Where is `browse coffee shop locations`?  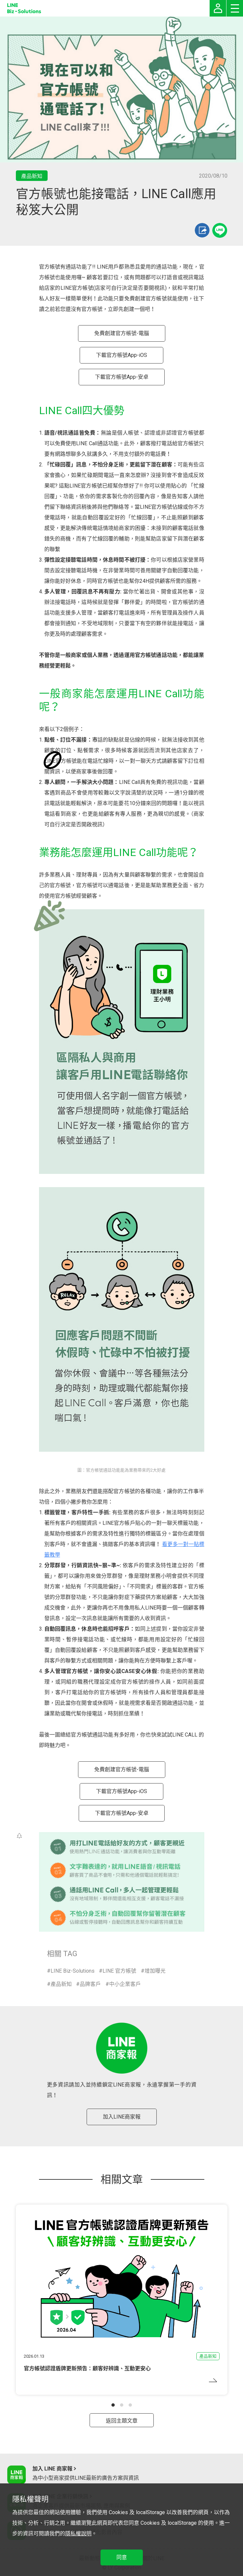
browse coffee shop locations is located at coordinates (53, 760).